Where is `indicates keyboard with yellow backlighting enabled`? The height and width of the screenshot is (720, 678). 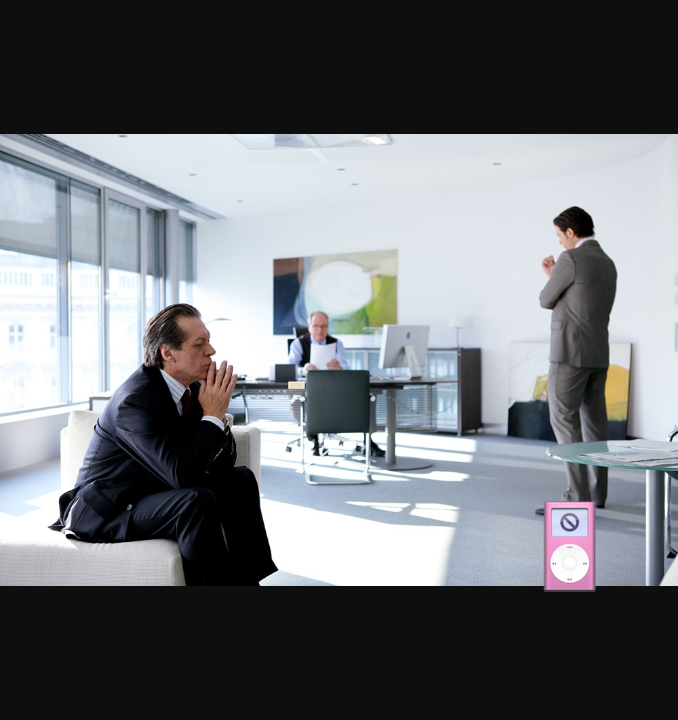
indicates keyboard with yellow backlighting enabled is located at coordinates (296, 385).